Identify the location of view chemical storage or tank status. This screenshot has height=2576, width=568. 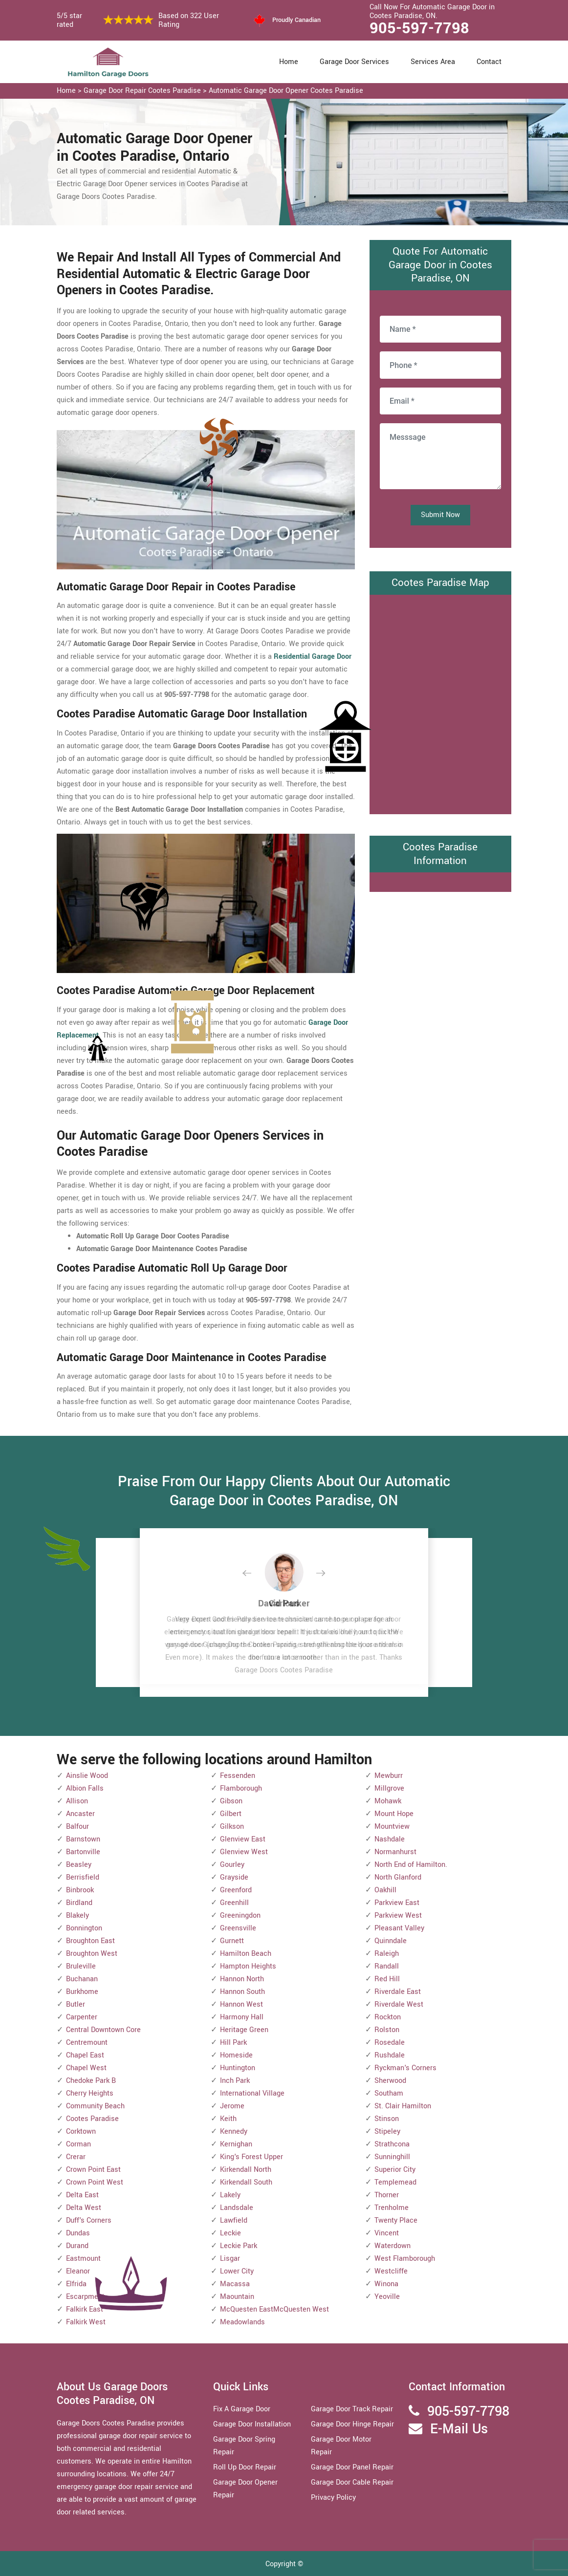
(192, 1022).